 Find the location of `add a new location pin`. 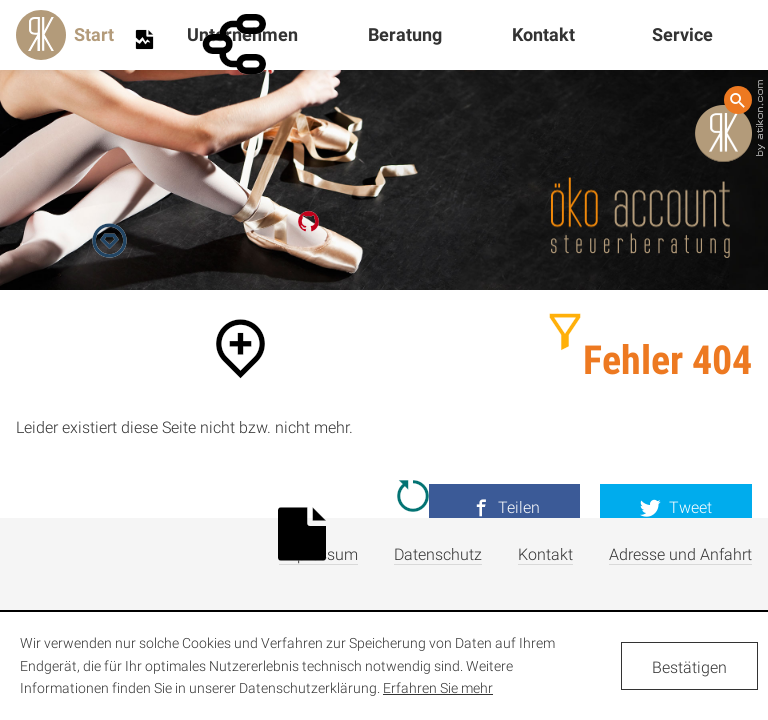

add a new location pin is located at coordinates (240, 346).